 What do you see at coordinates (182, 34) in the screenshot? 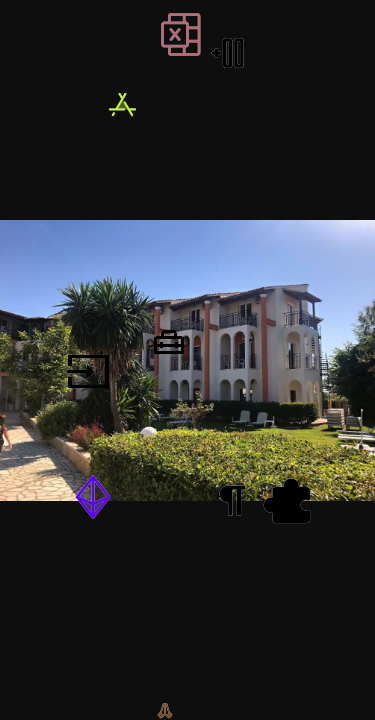
I see `open Microsoft Excel` at bounding box center [182, 34].